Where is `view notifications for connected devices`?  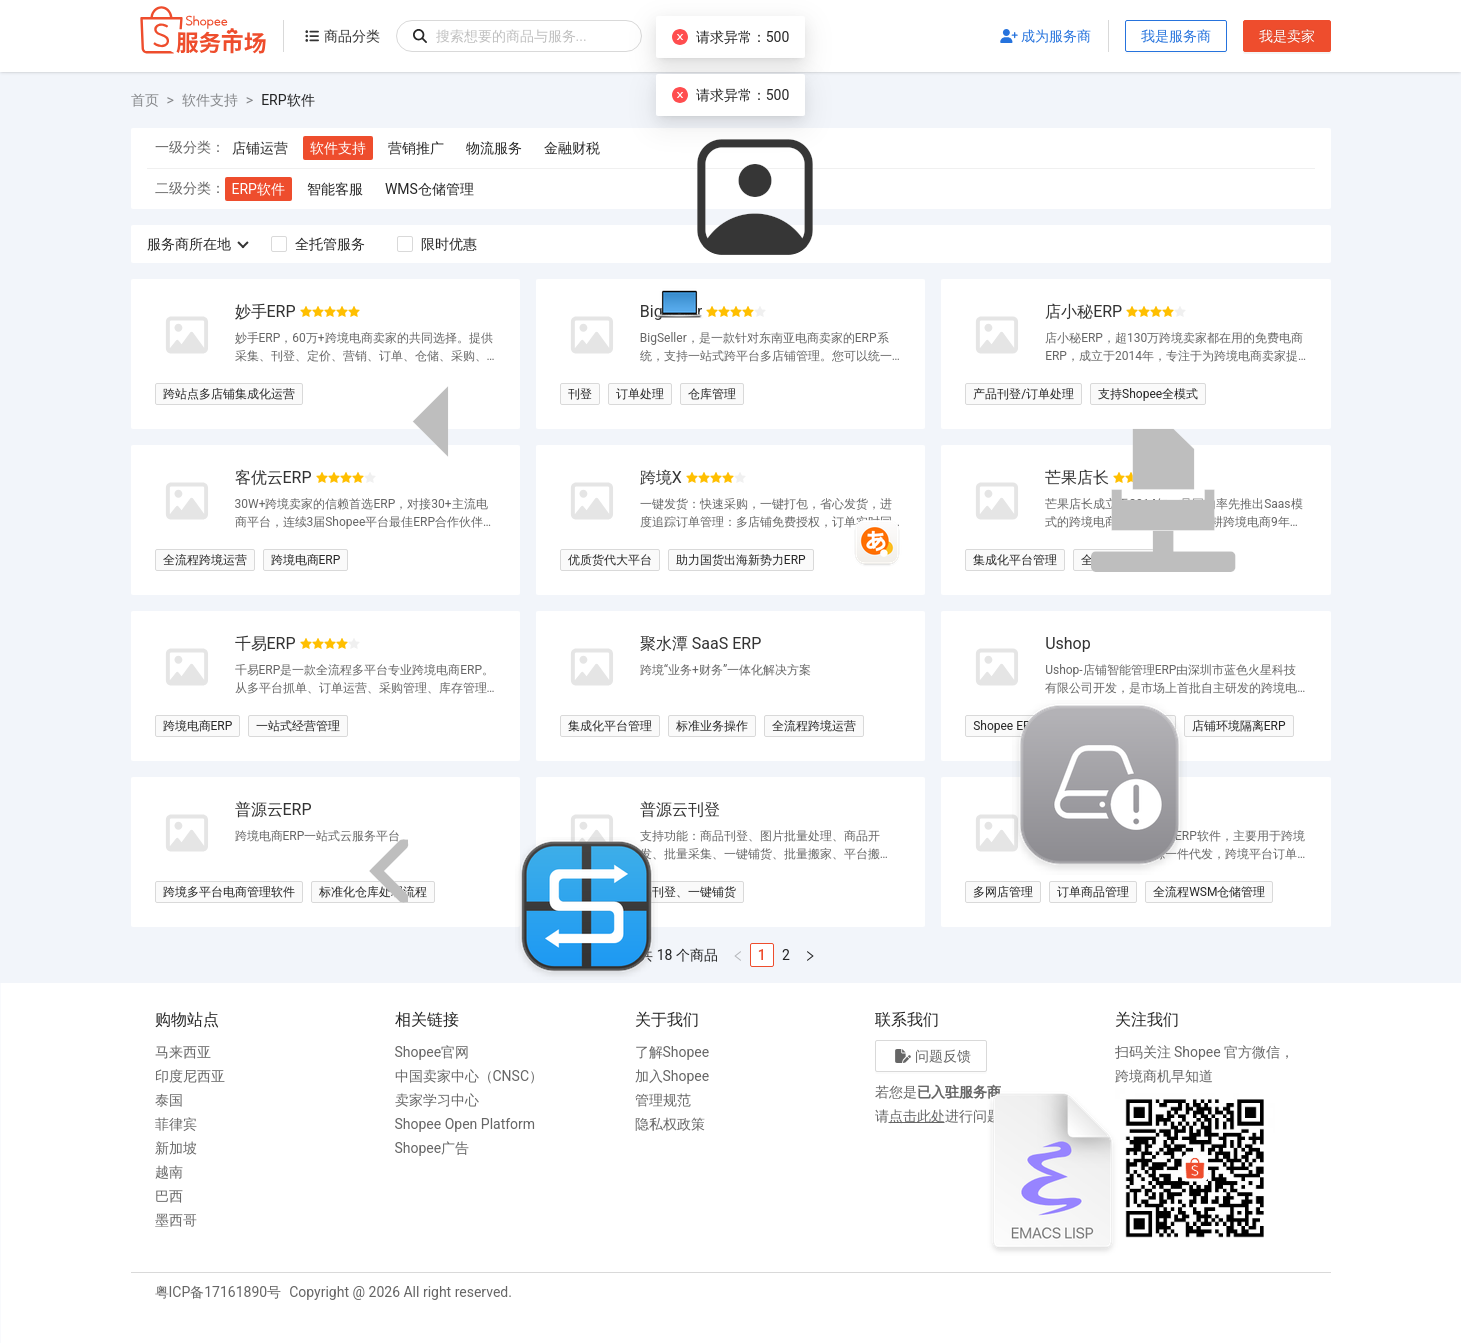
view notifications for connected devices is located at coordinates (1099, 787).